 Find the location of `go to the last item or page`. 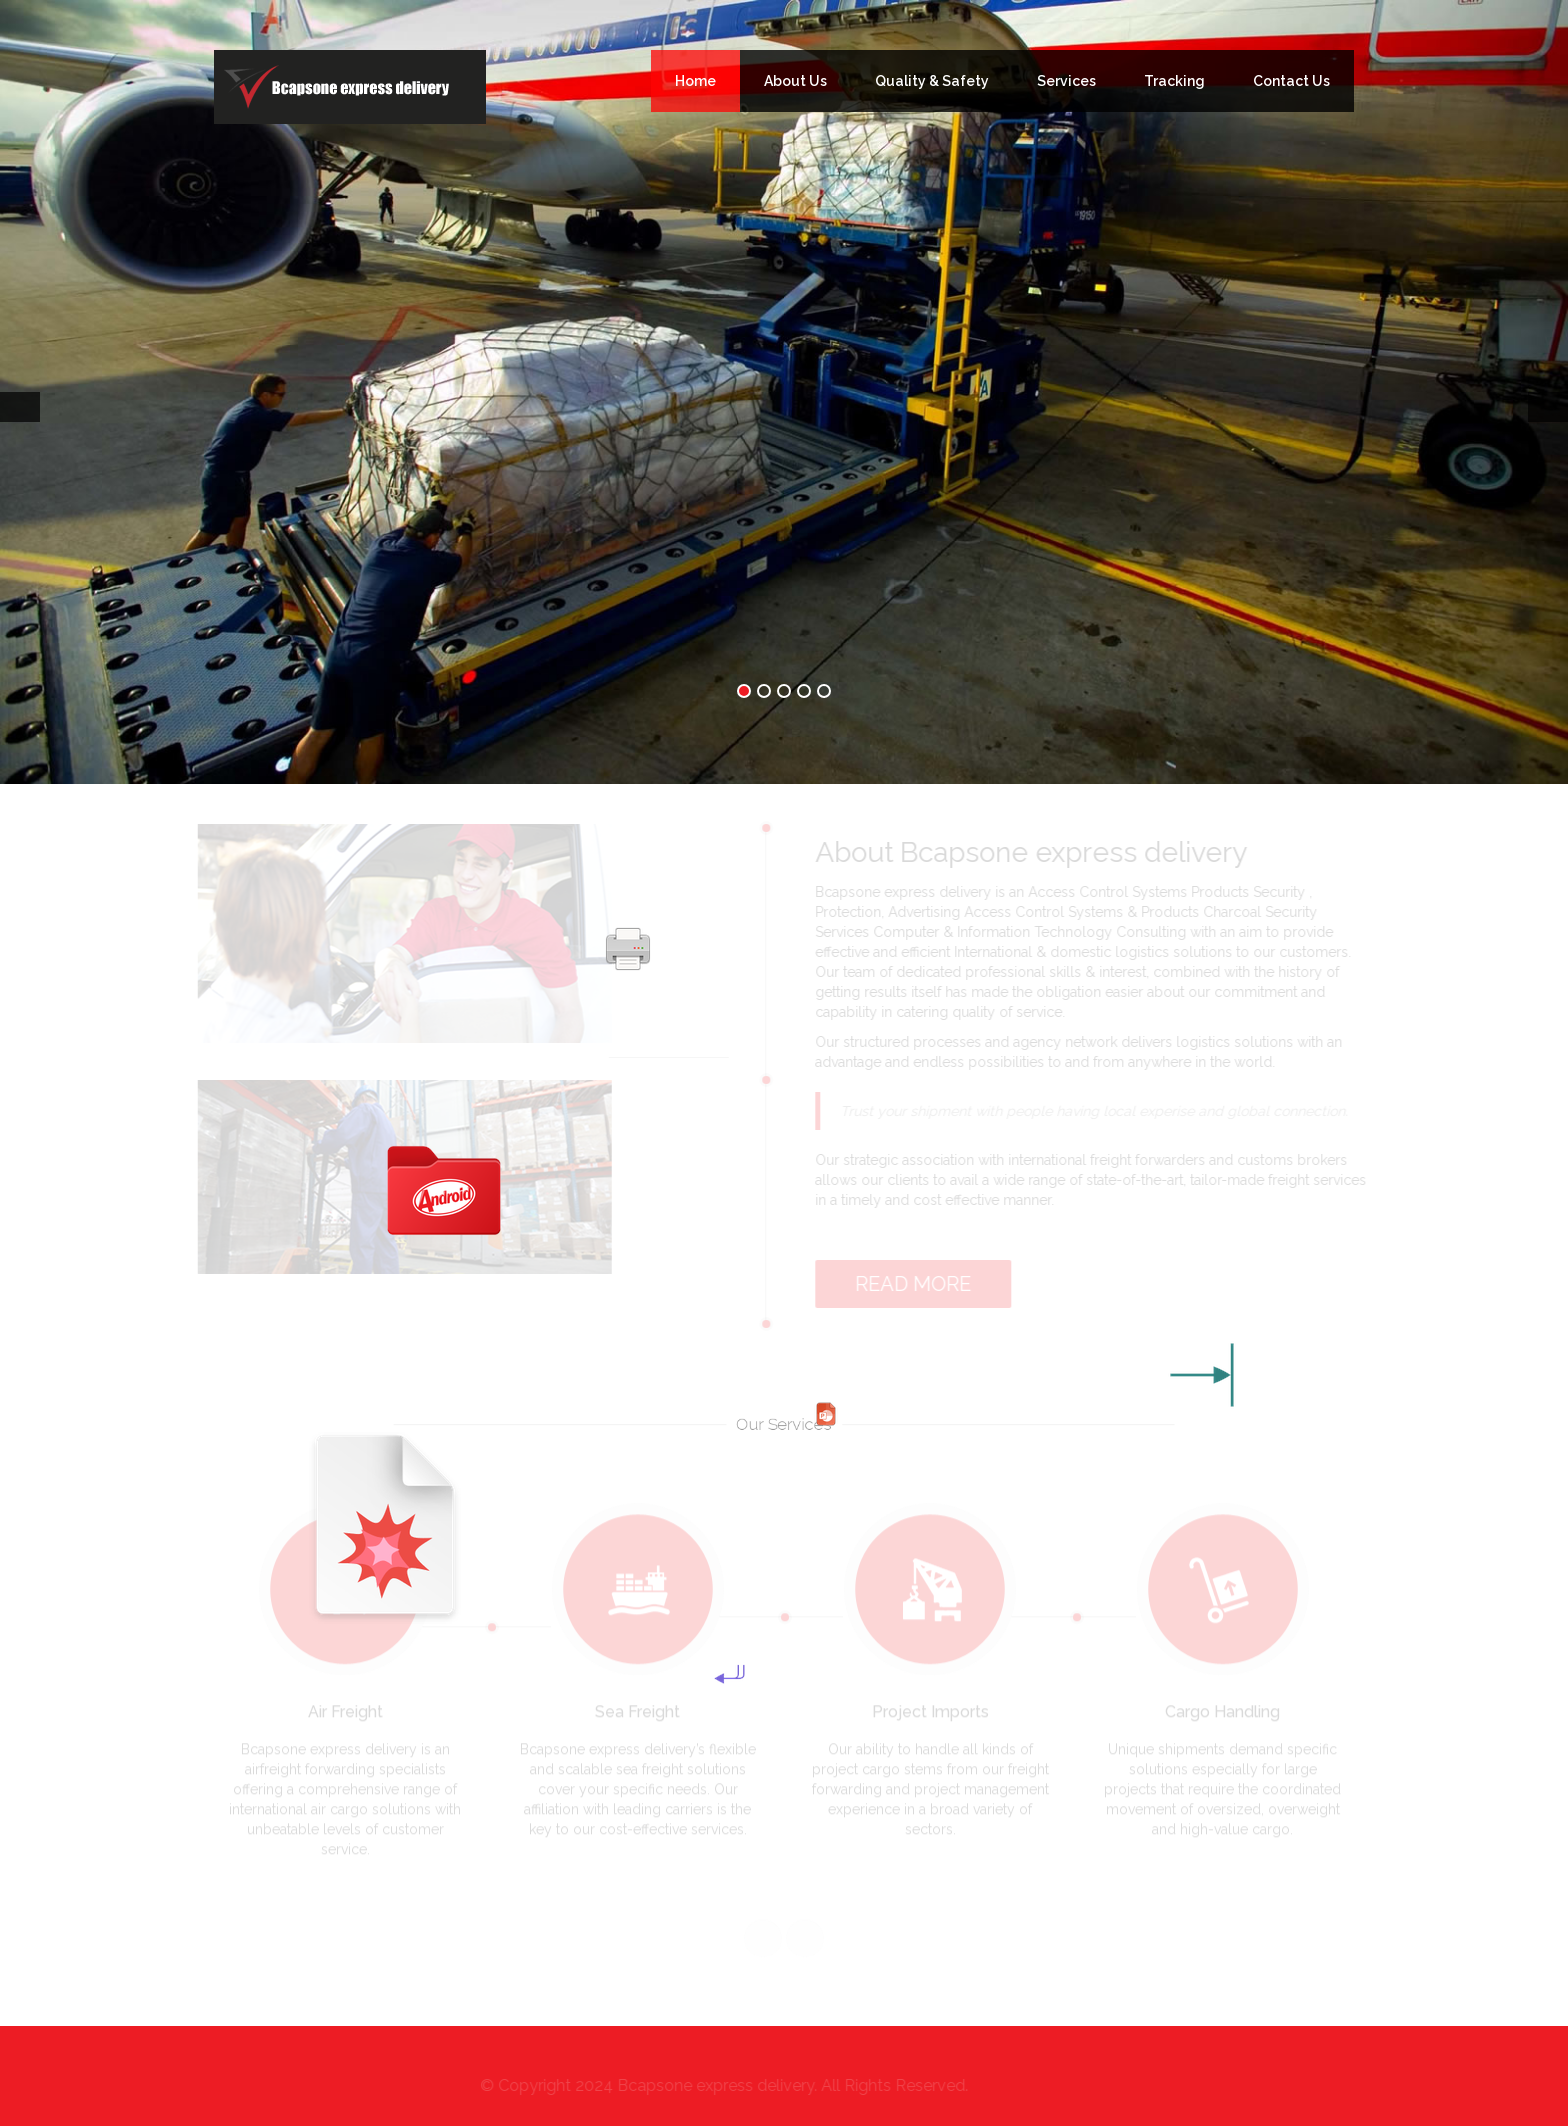

go to the last item or page is located at coordinates (1202, 1375).